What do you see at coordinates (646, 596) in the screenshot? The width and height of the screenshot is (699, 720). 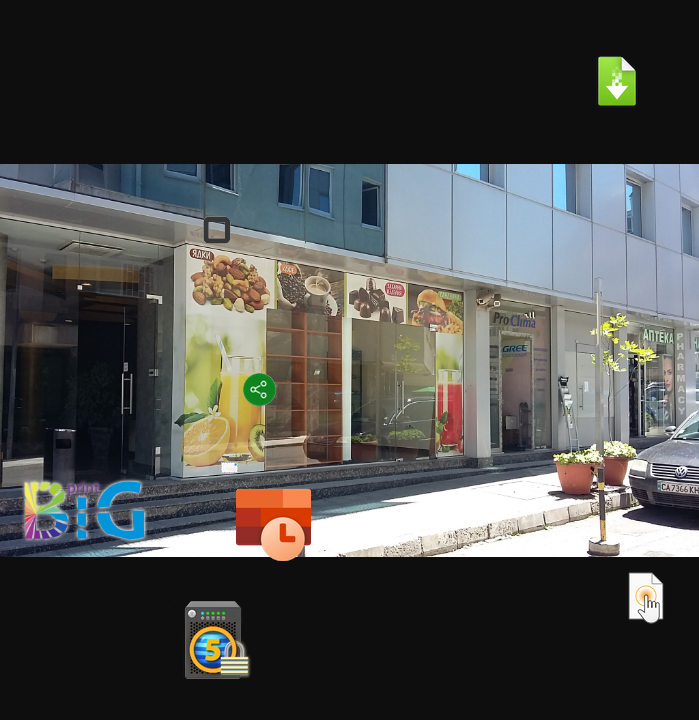 I see `select or click on a file` at bounding box center [646, 596].